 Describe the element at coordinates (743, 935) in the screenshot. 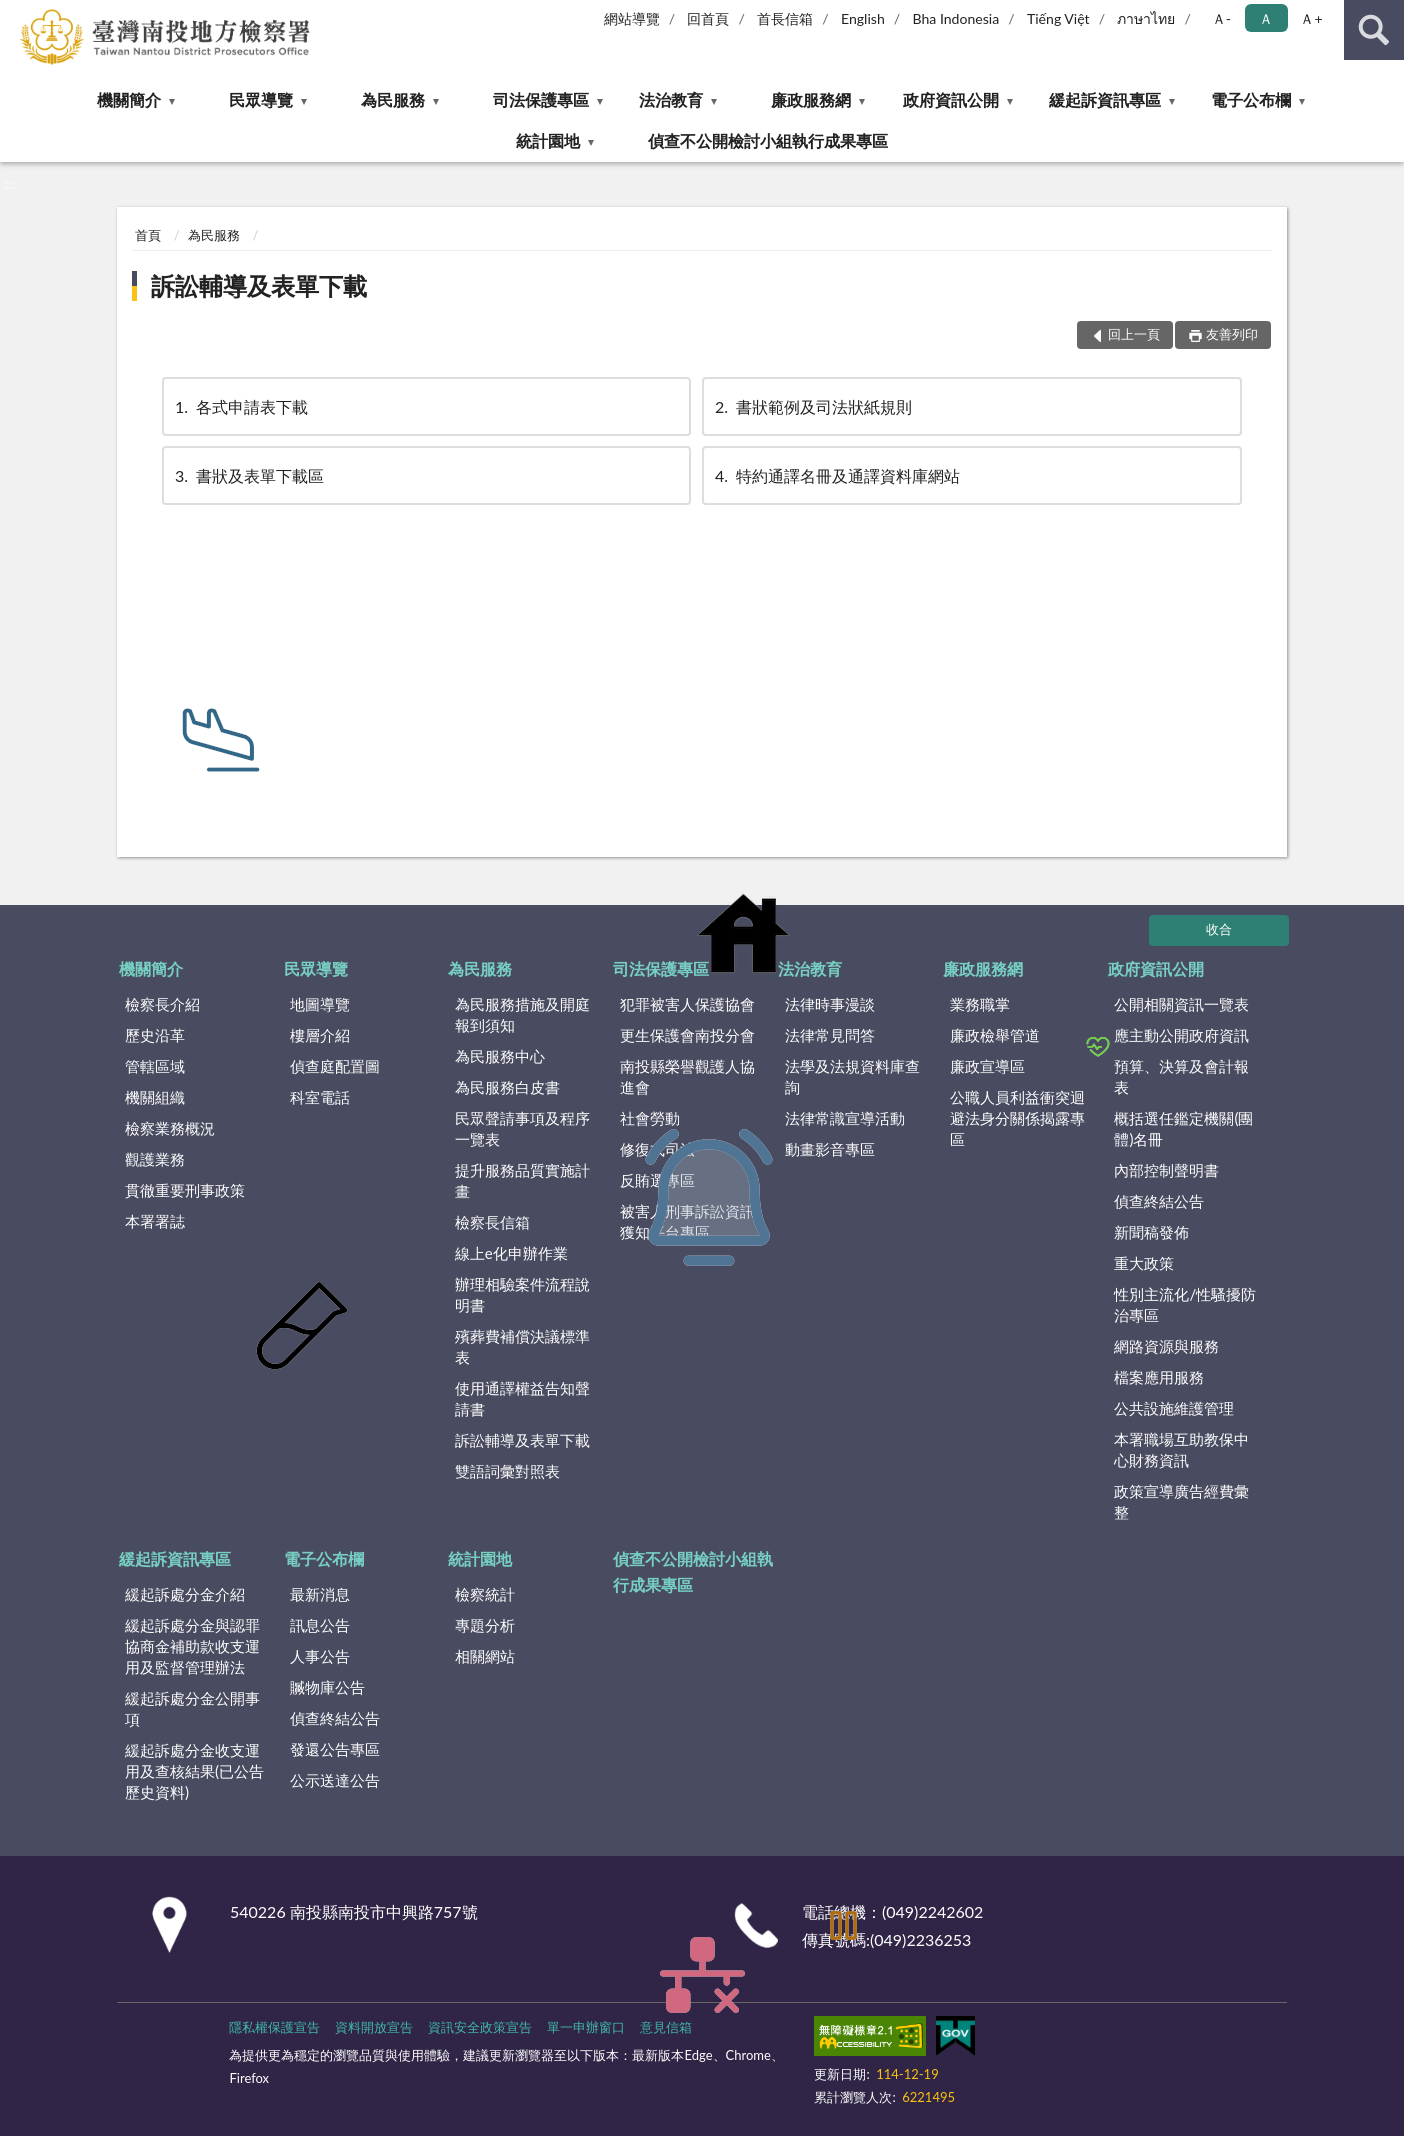

I see `go to home screen` at that location.